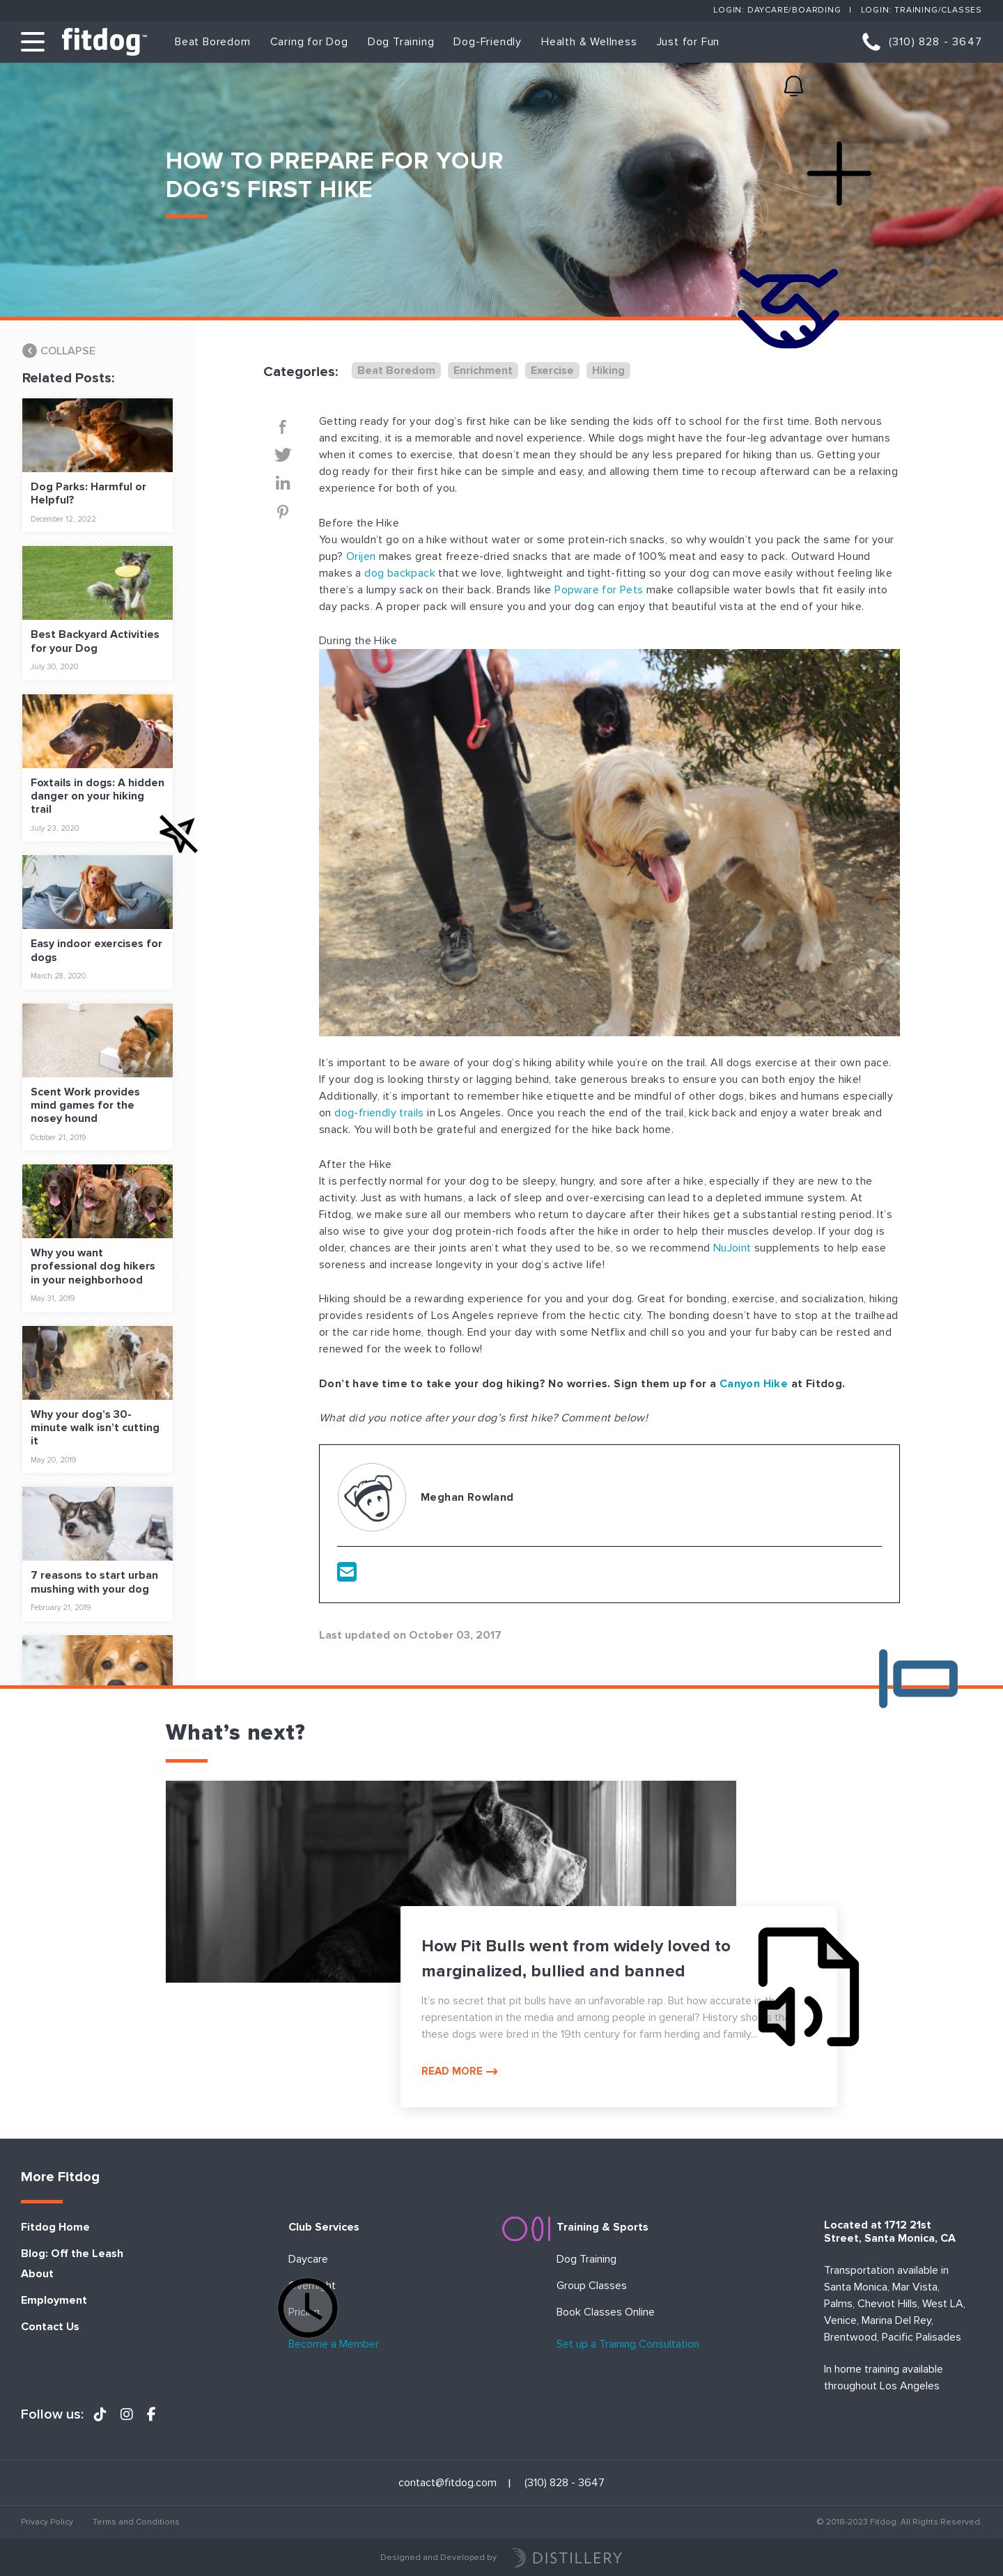 The height and width of the screenshot is (2576, 1003). What do you see at coordinates (526, 2228) in the screenshot?
I see `open article on Medium` at bounding box center [526, 2228].